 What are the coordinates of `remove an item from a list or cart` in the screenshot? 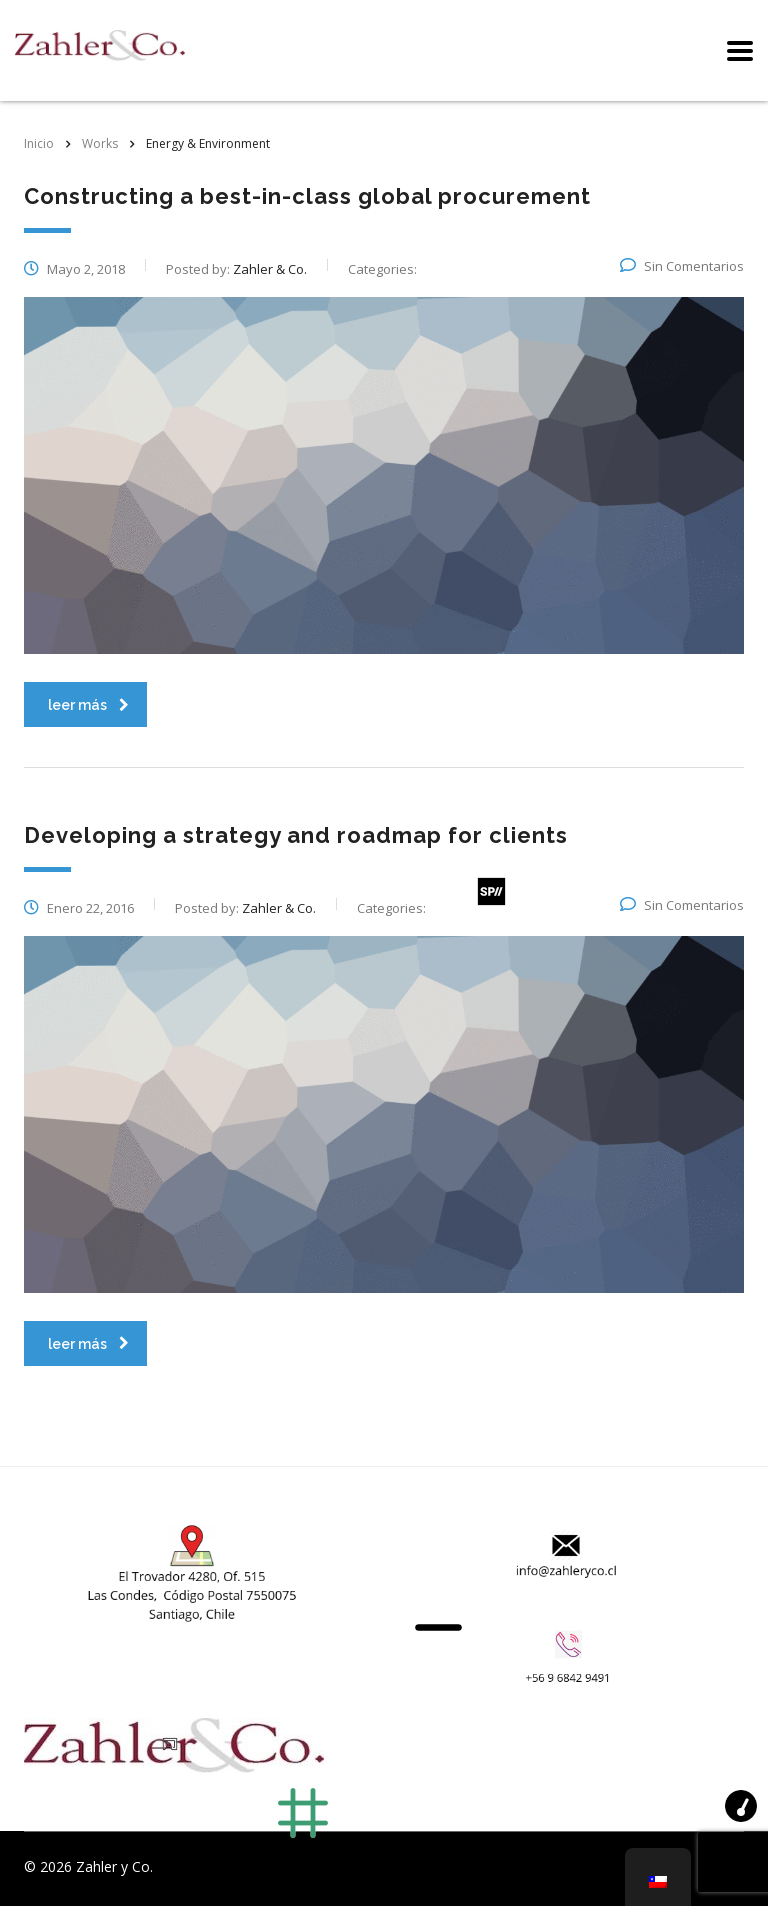 It's located at (438, 1627).